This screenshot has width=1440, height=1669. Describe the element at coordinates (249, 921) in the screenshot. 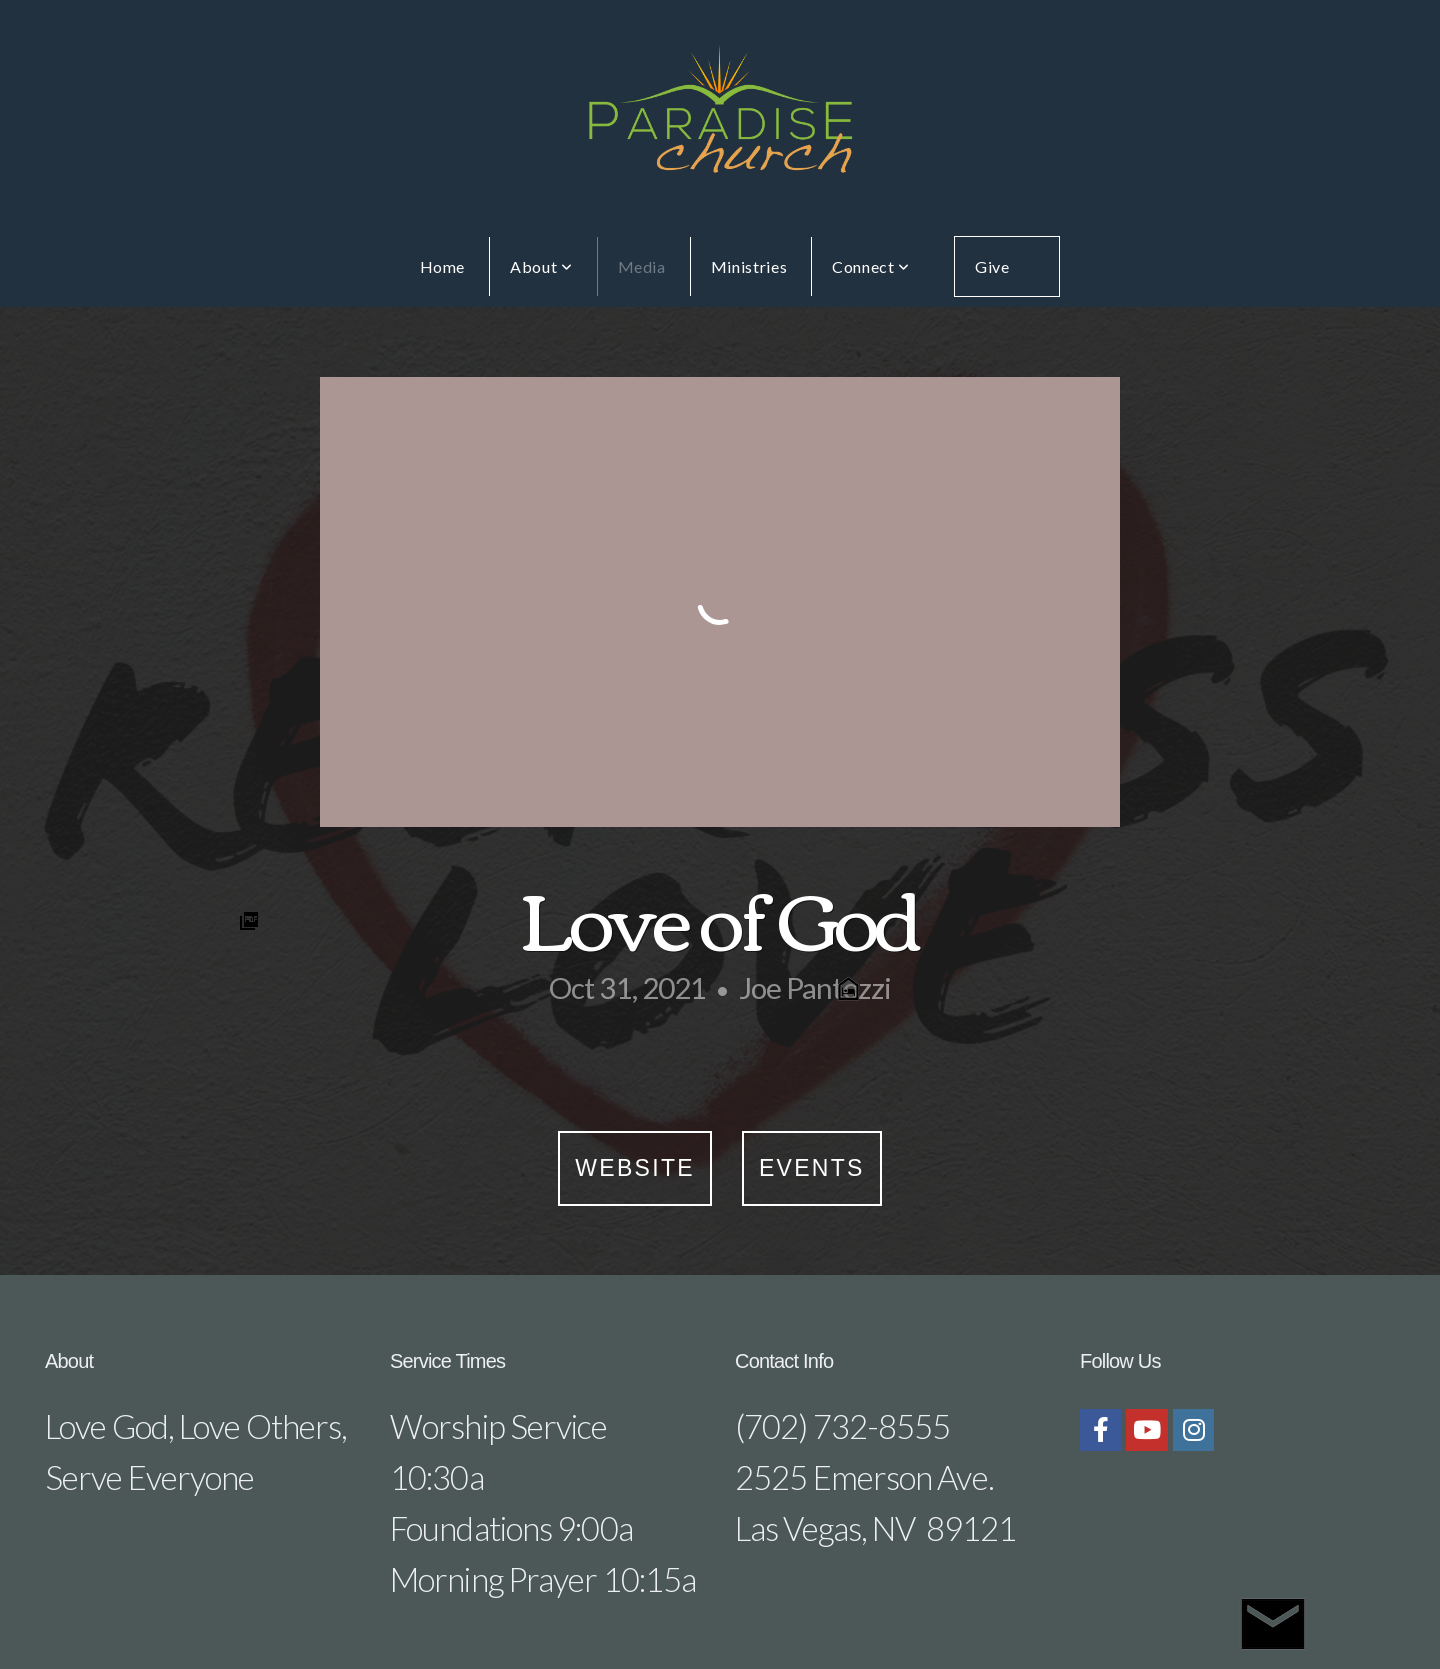

I see `save or export as PDF` at that location.